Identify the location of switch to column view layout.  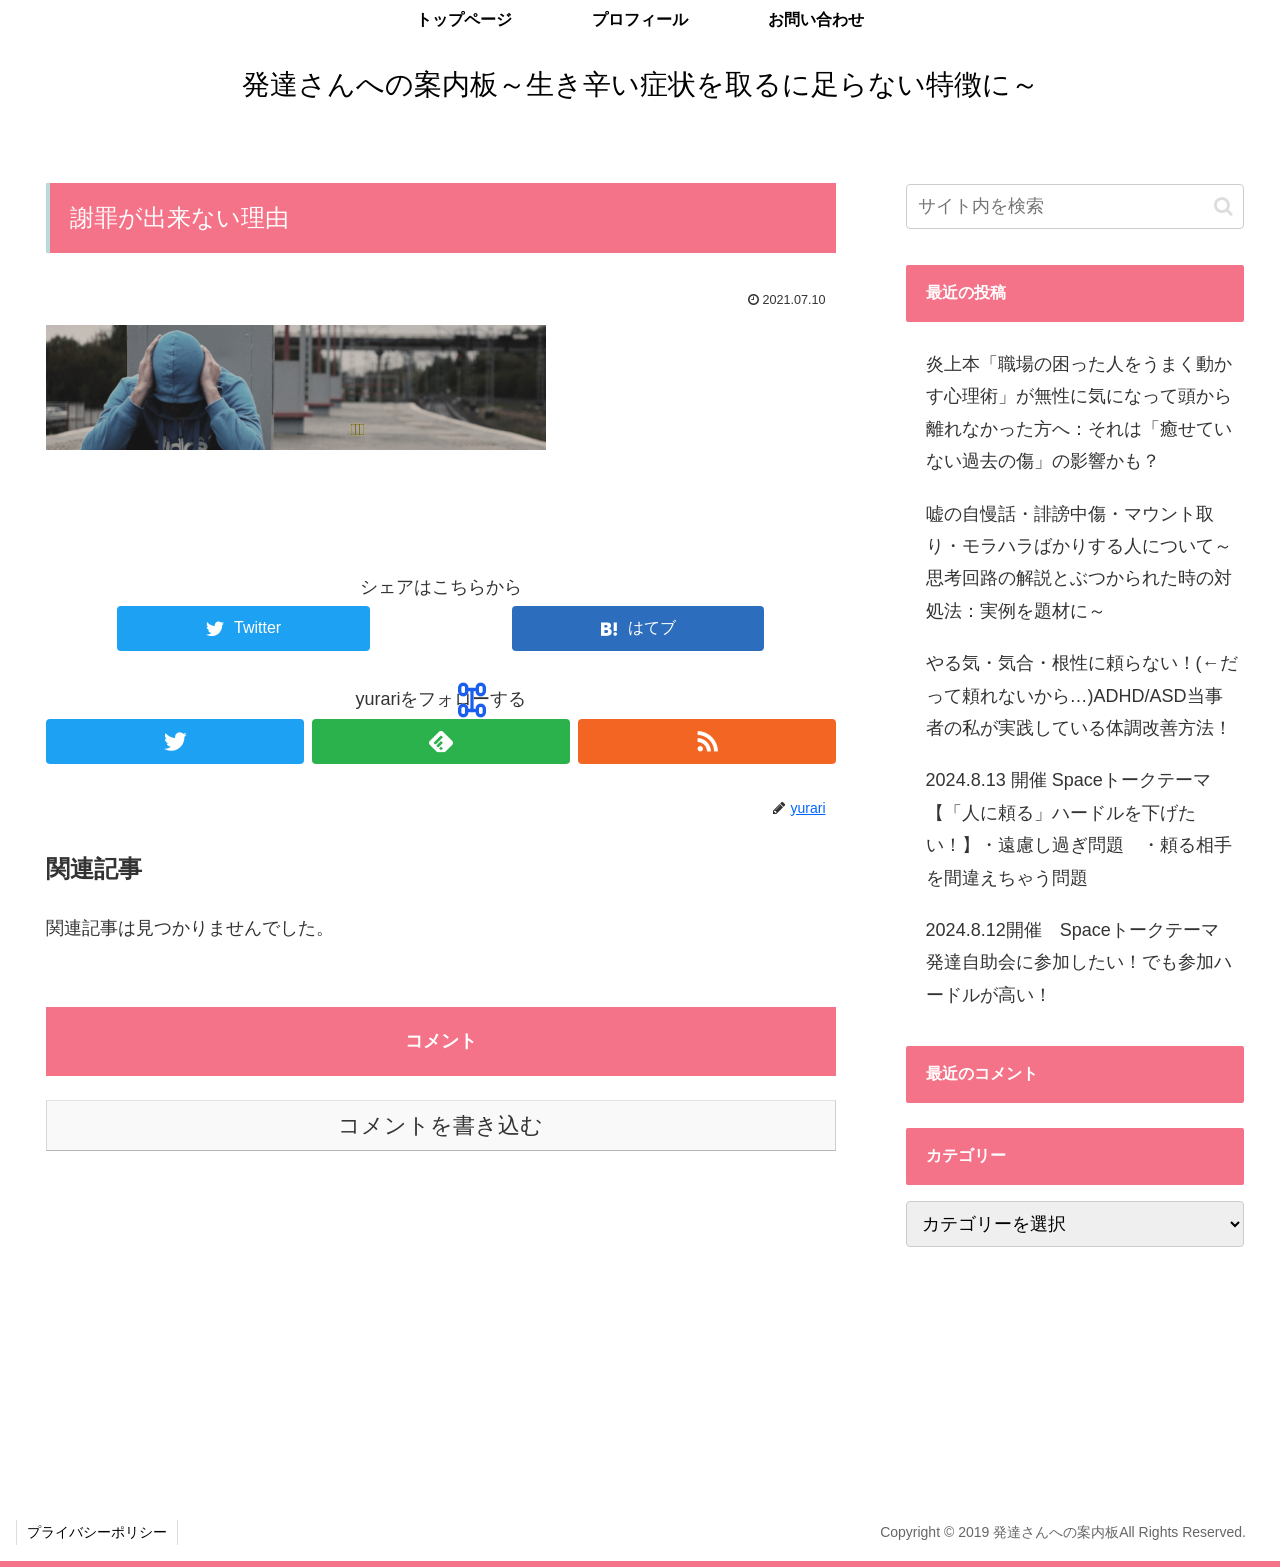
(357, 429).